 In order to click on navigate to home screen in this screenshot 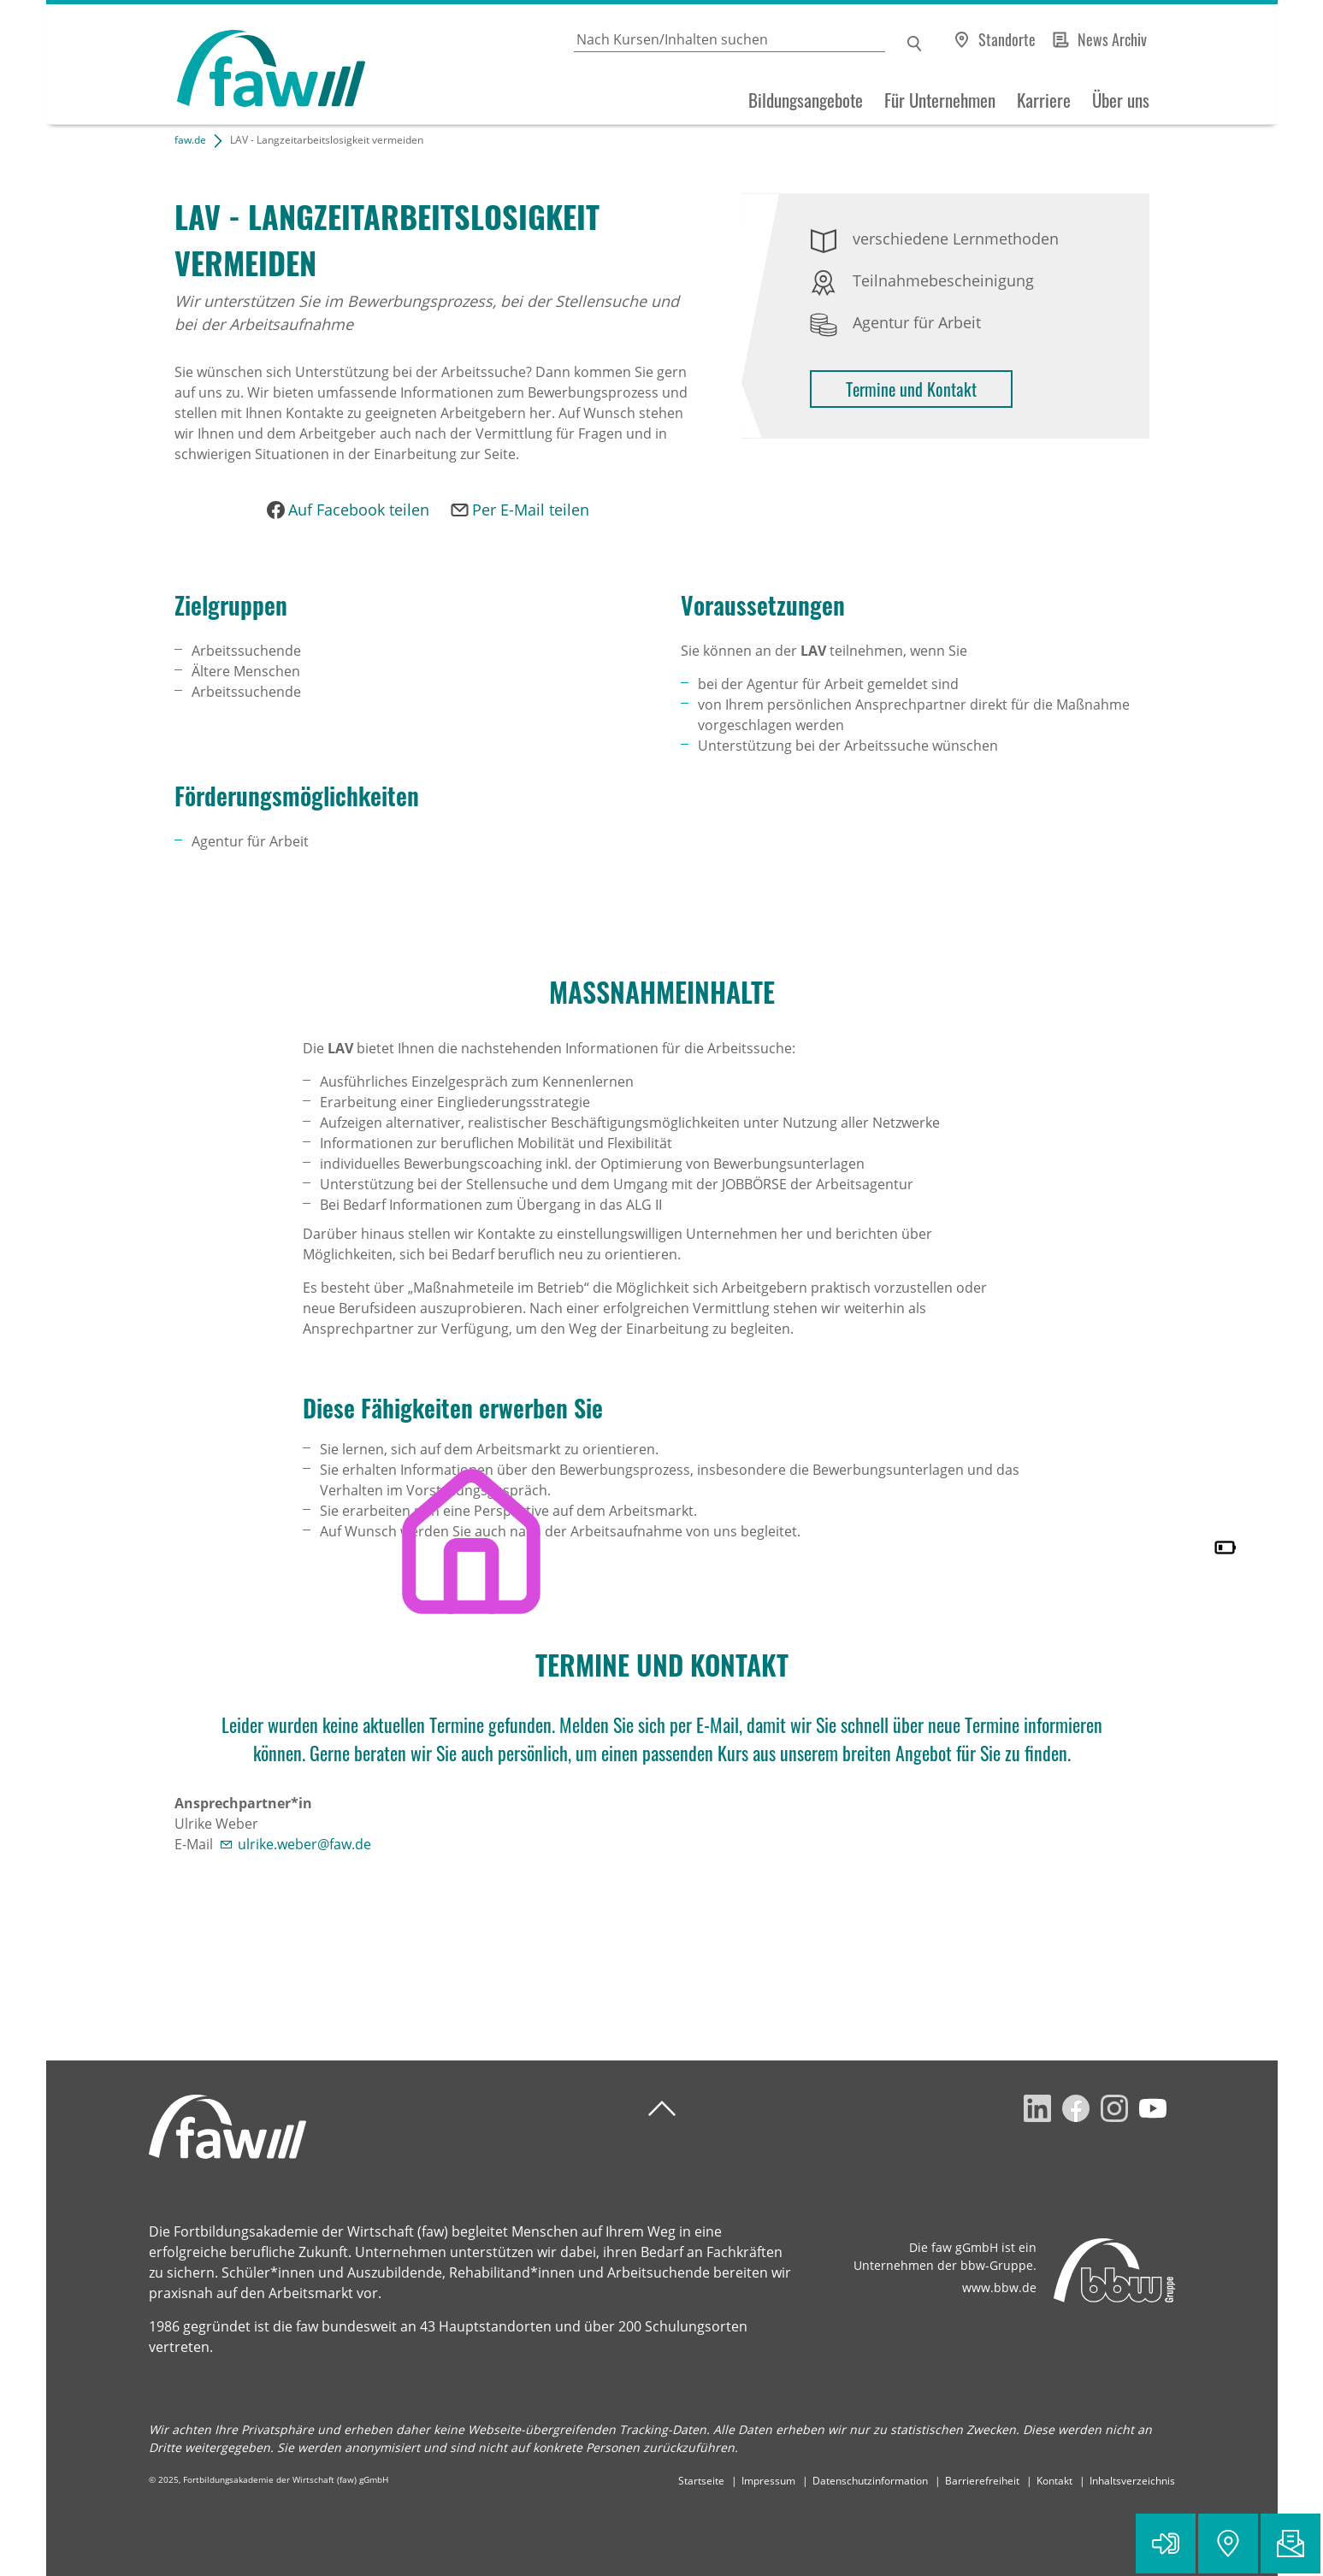, I will do `click(471, 1545)`.